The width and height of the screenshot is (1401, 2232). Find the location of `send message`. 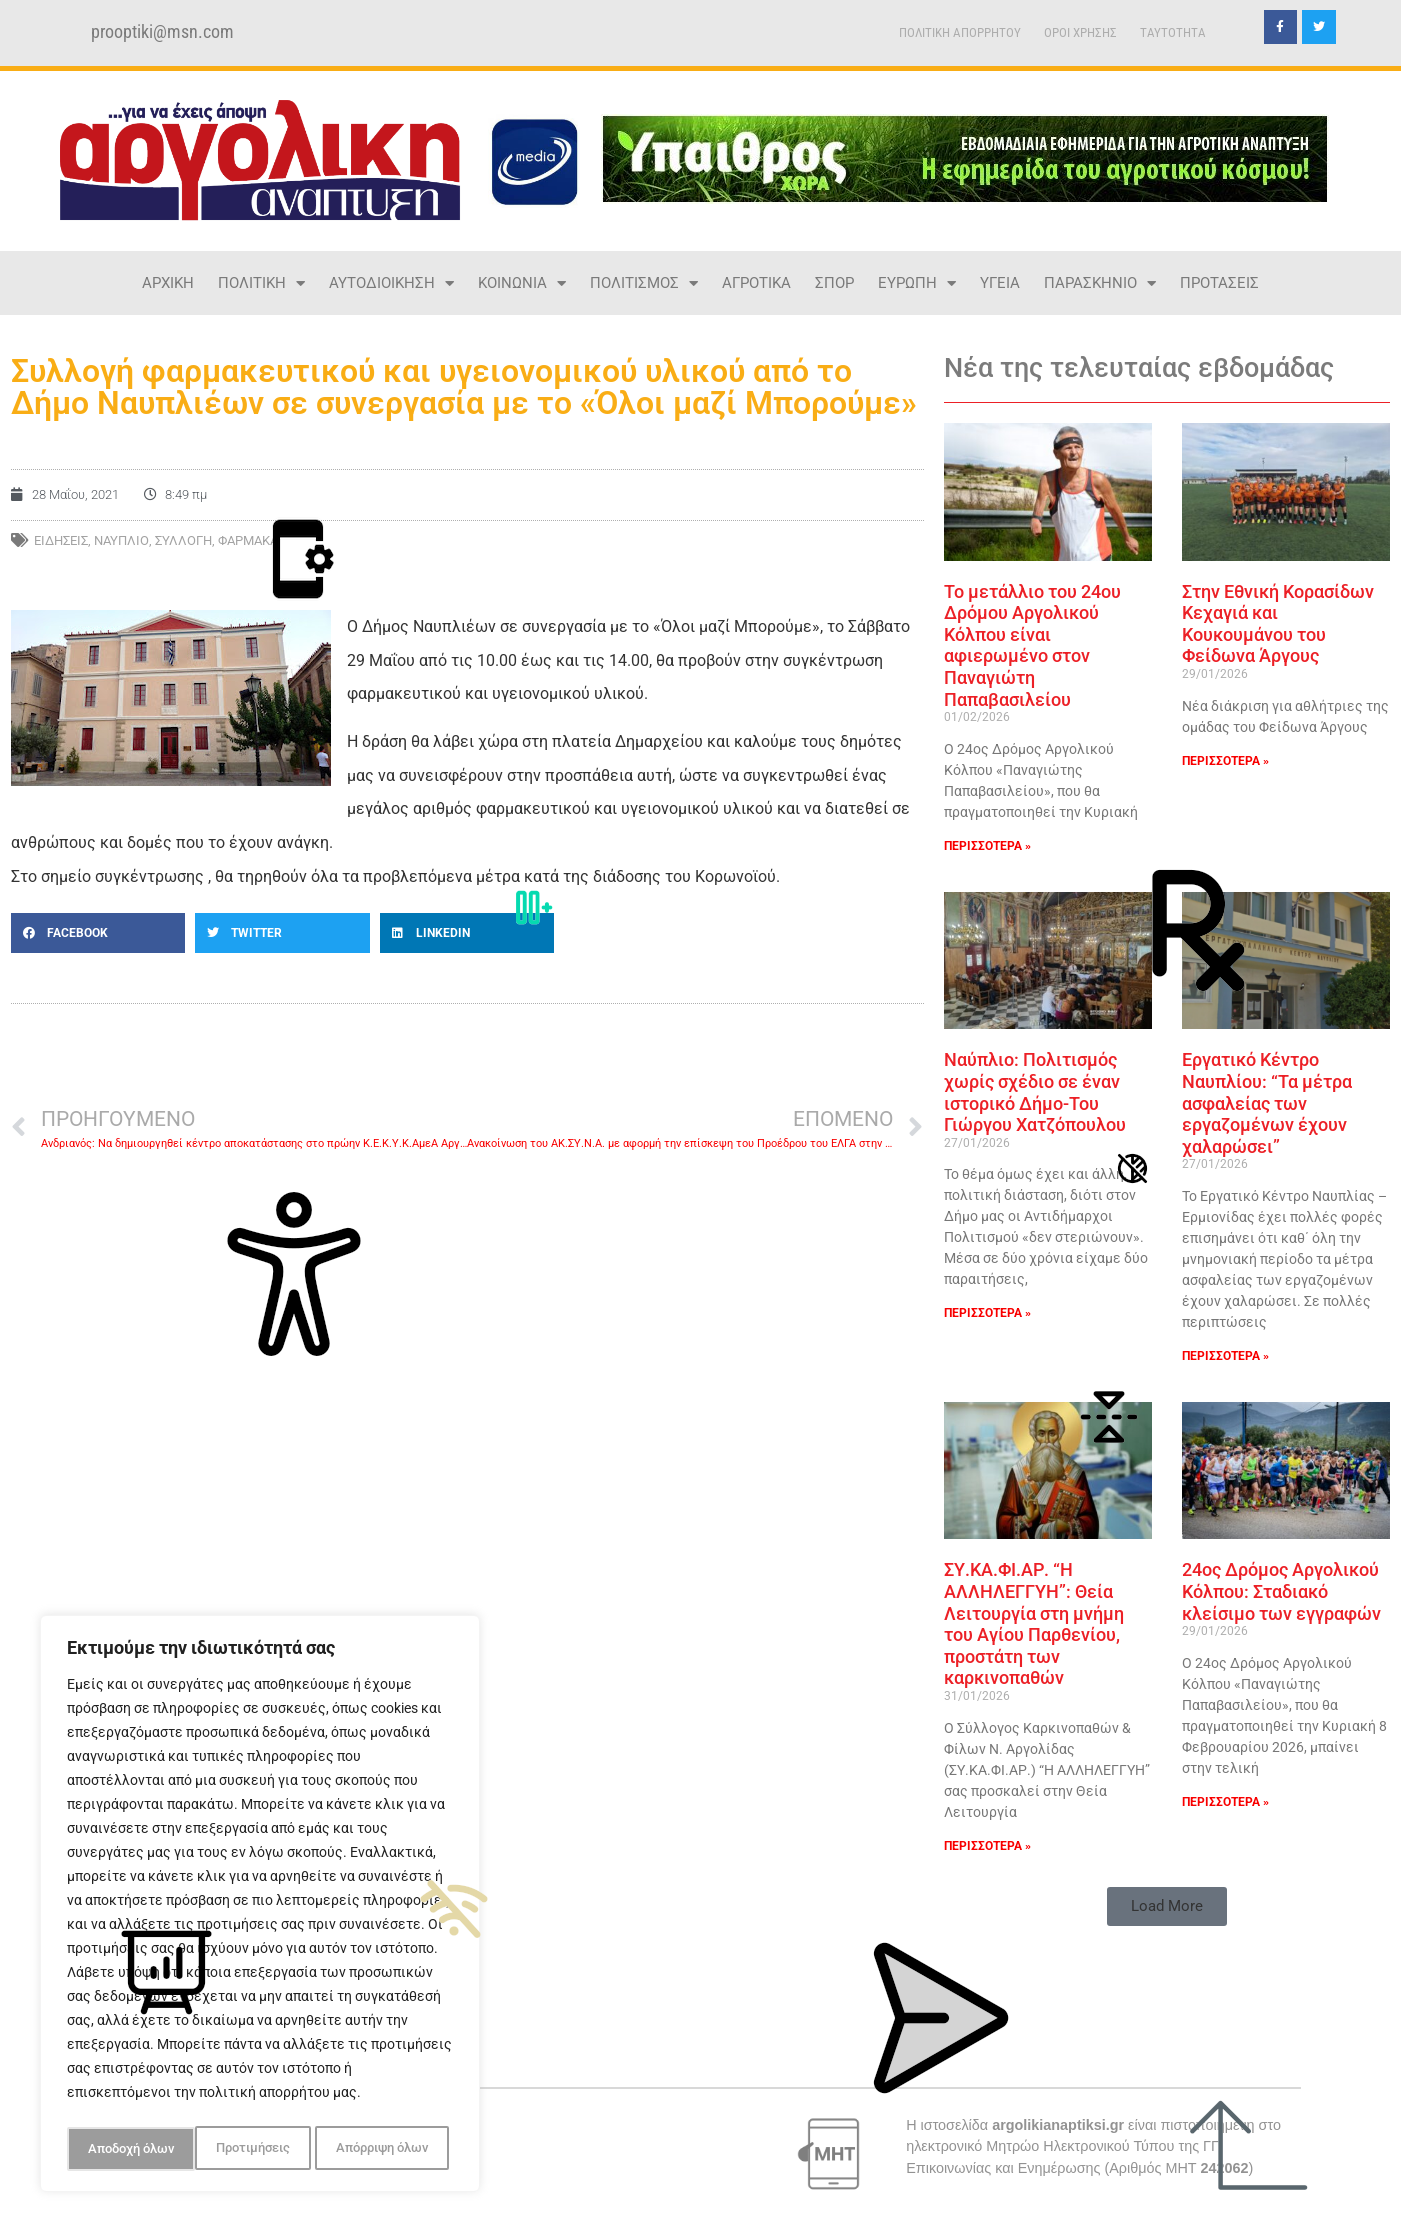

send message is located at coordinates (933, 2018).